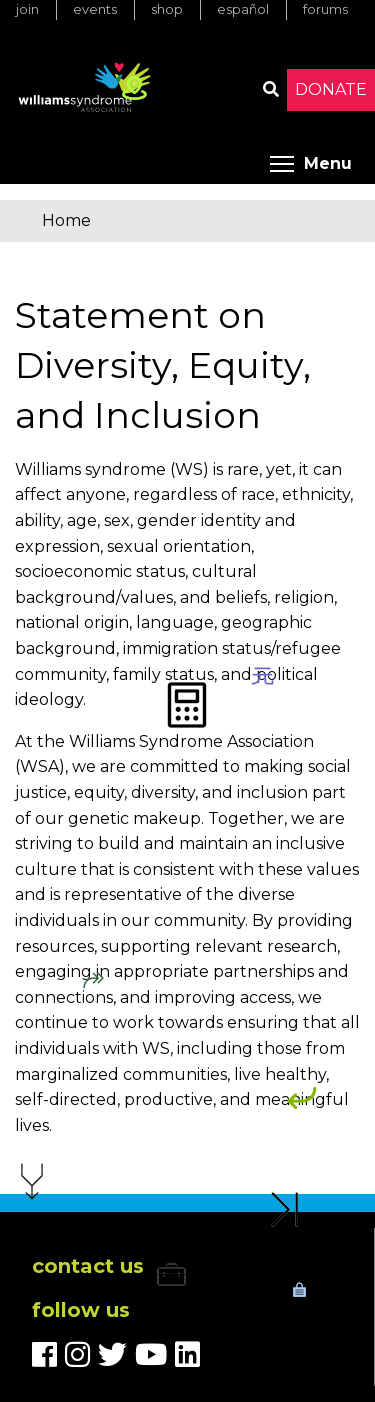  What do you see at coordinates (134, 88) in the screenshot?
I see `view location area or zone on map` at bounding box center [134, 88].